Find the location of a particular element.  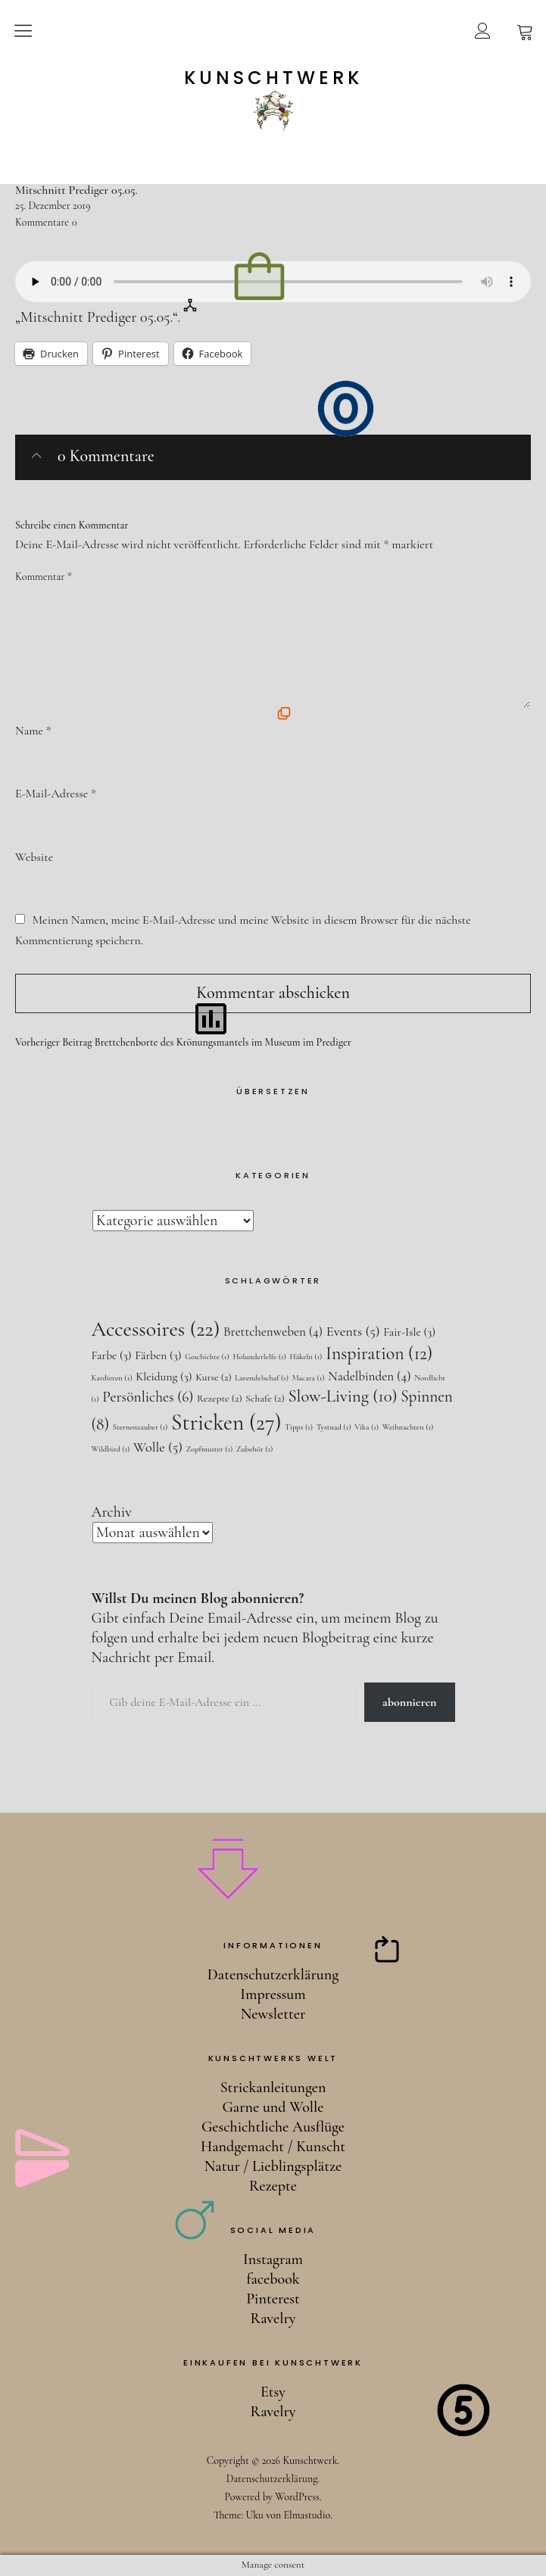

view your shopping bag is located at coordinates (259, 279).